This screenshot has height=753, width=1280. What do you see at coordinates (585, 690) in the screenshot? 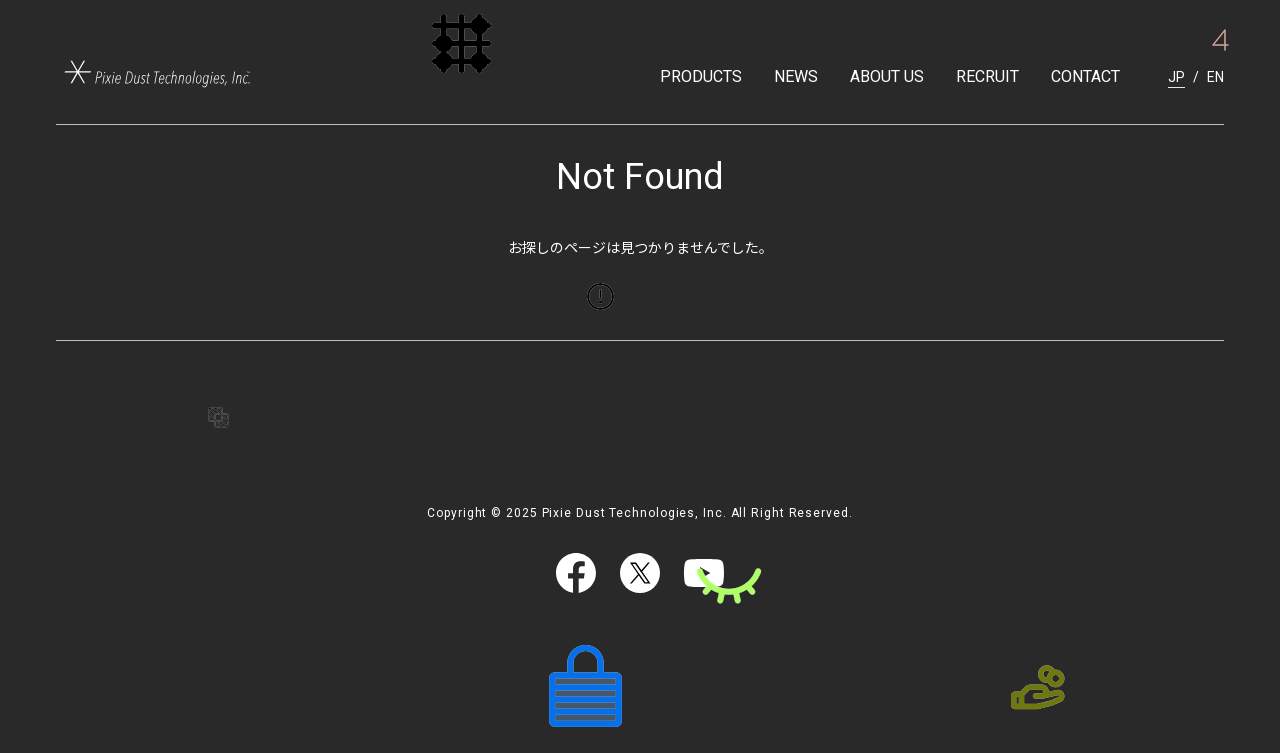
I see `indicates secure or encrypted content` at bounding box center [585, 690].